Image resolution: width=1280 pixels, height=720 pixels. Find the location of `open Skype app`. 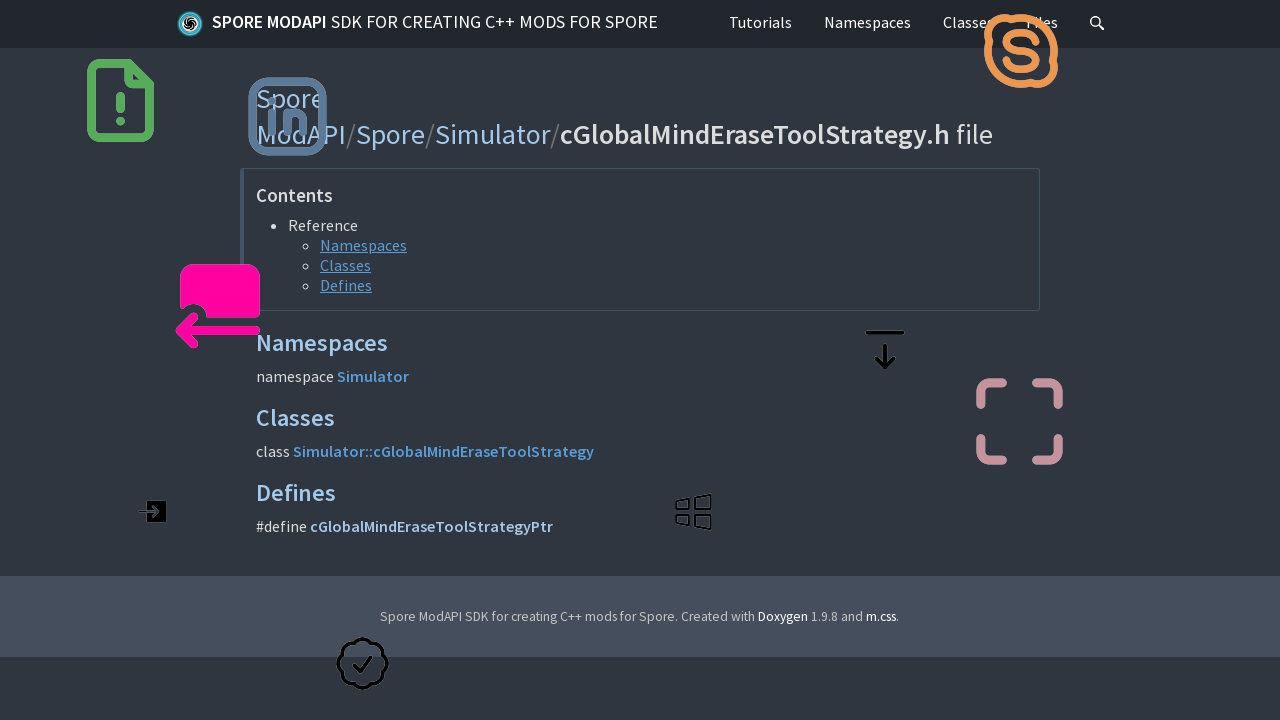

open Skype app is located at coordinates (1021, 51).